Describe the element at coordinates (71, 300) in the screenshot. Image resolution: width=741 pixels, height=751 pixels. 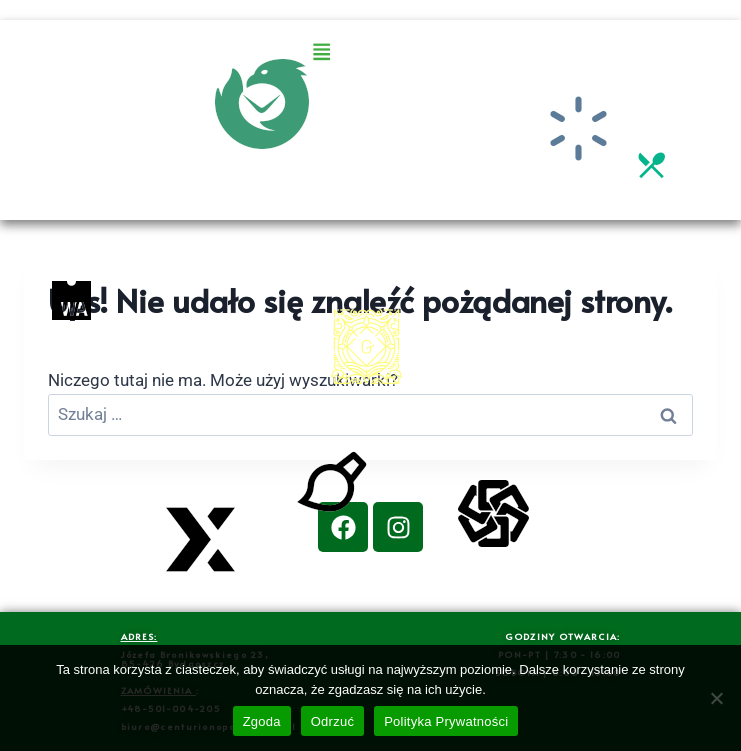
I see `webassembly technology or framework indicator` at that location.